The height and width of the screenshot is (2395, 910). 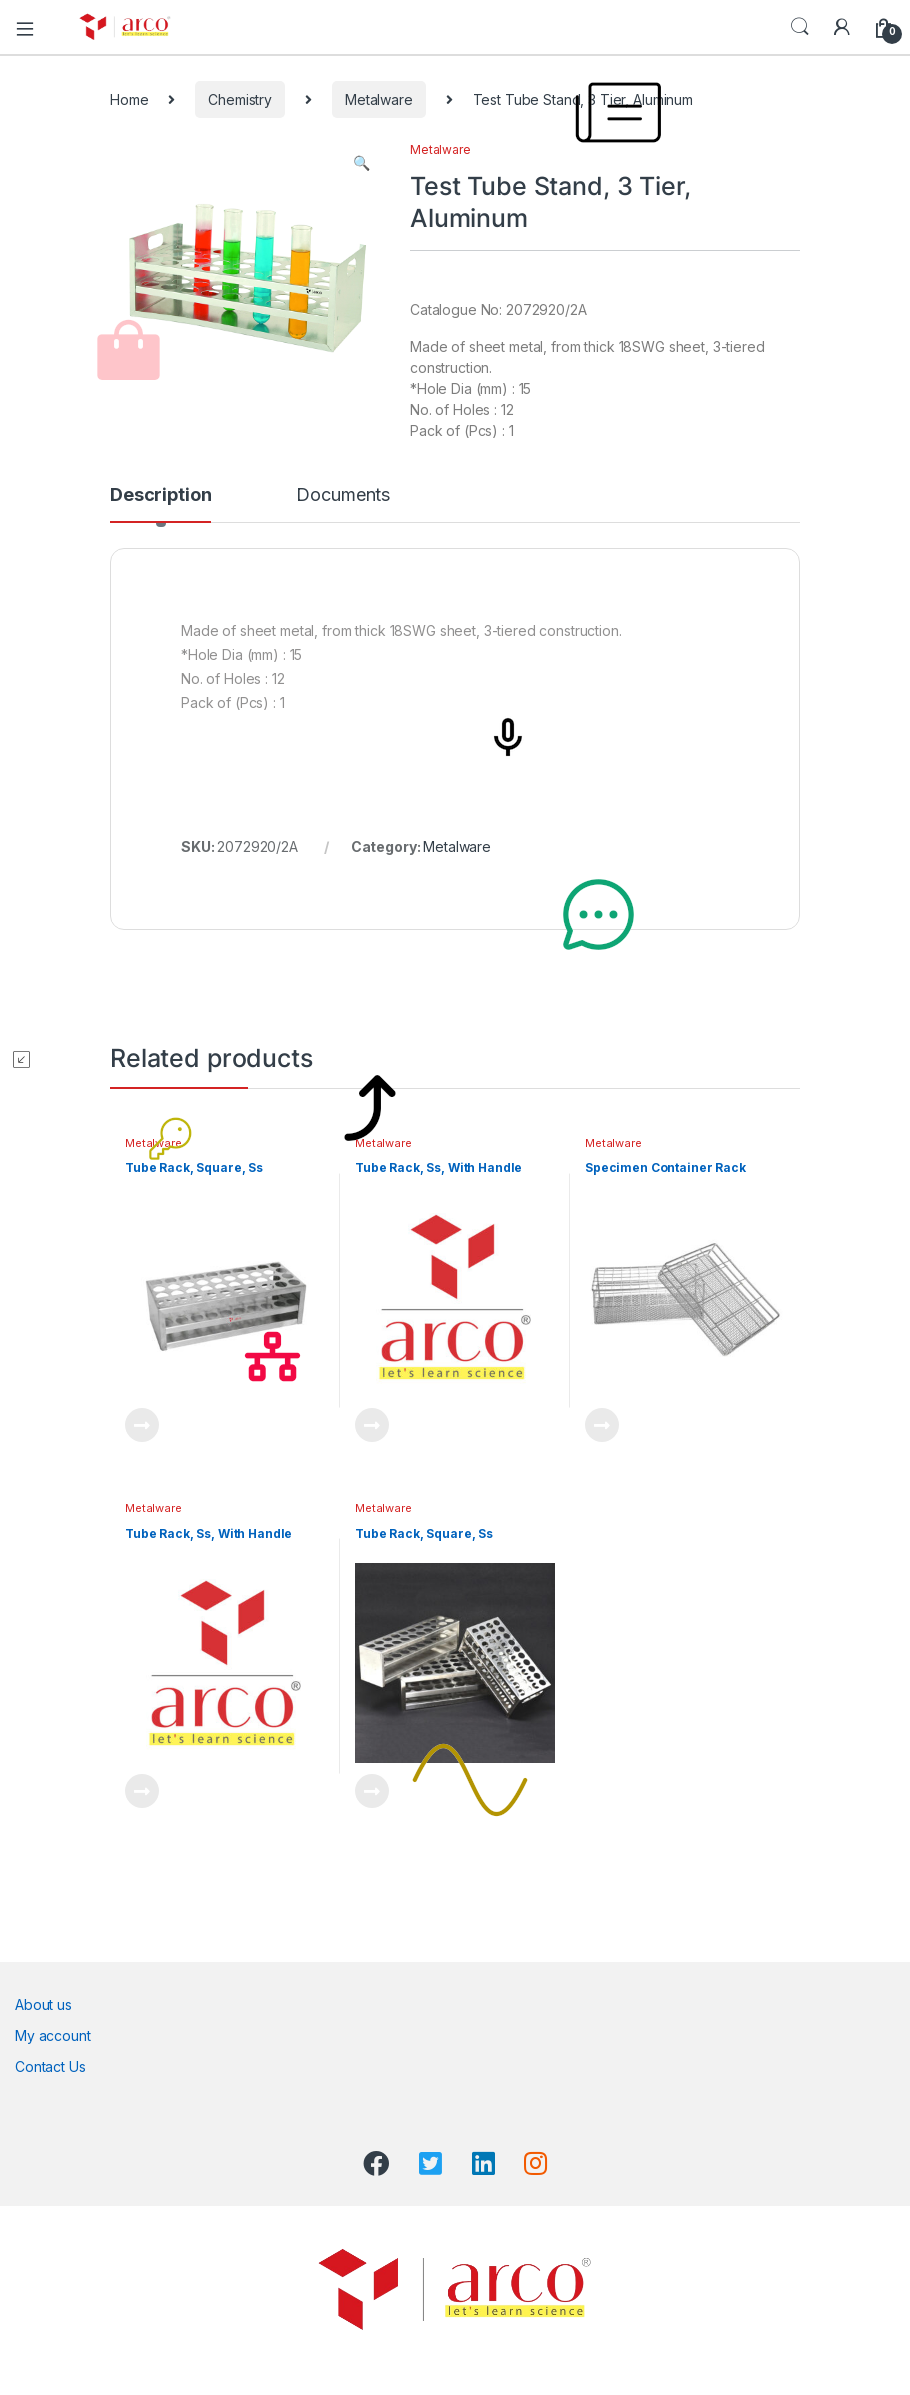 I want to click on access security or password settings, so click(x=169, y=1139).